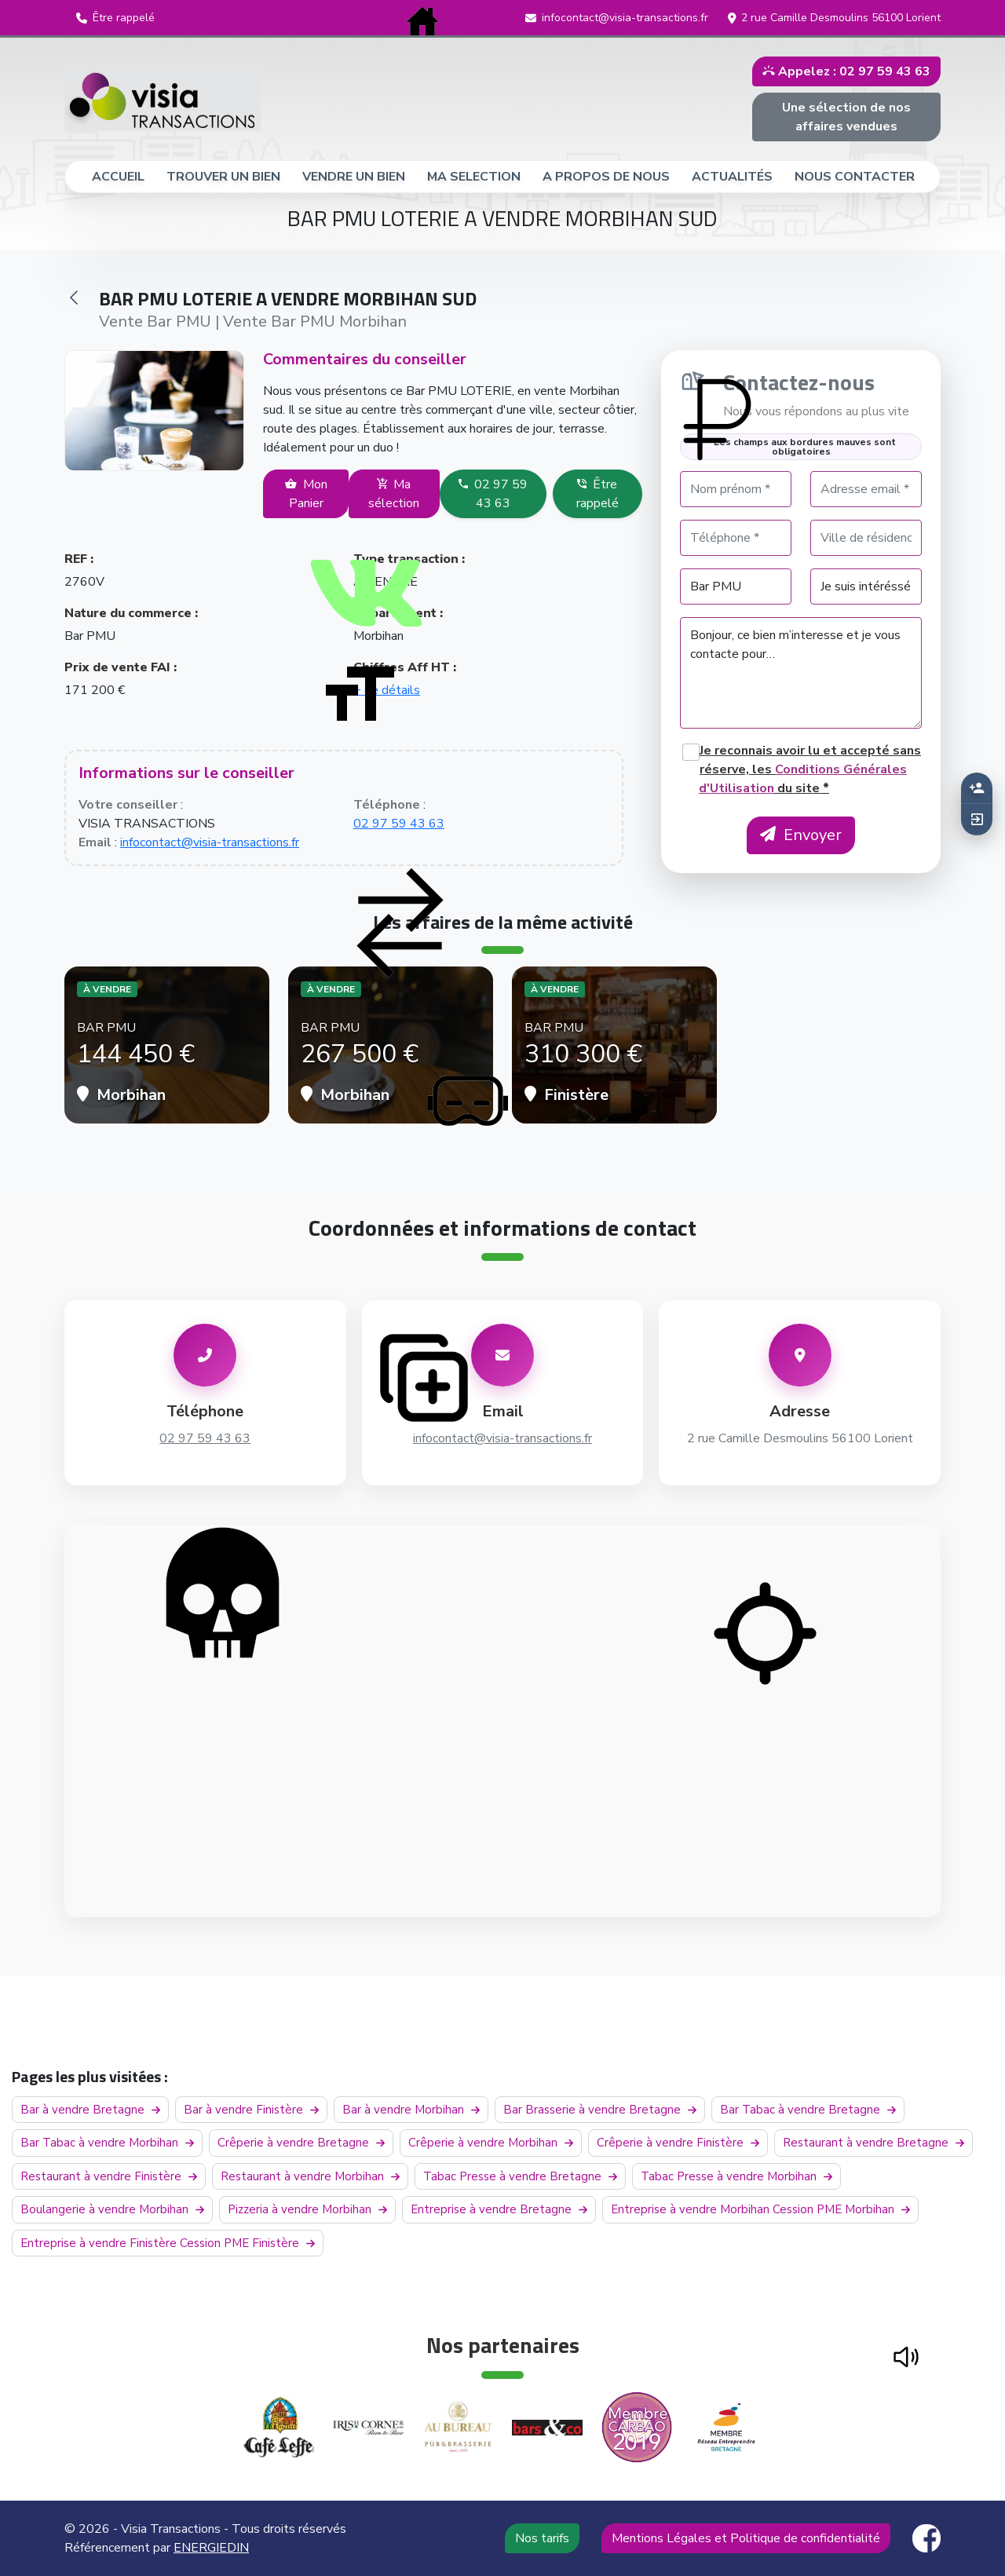  Describe the element at coordinates (422, 21) in the screenshot. I see `navigate to the home screen` at that location.